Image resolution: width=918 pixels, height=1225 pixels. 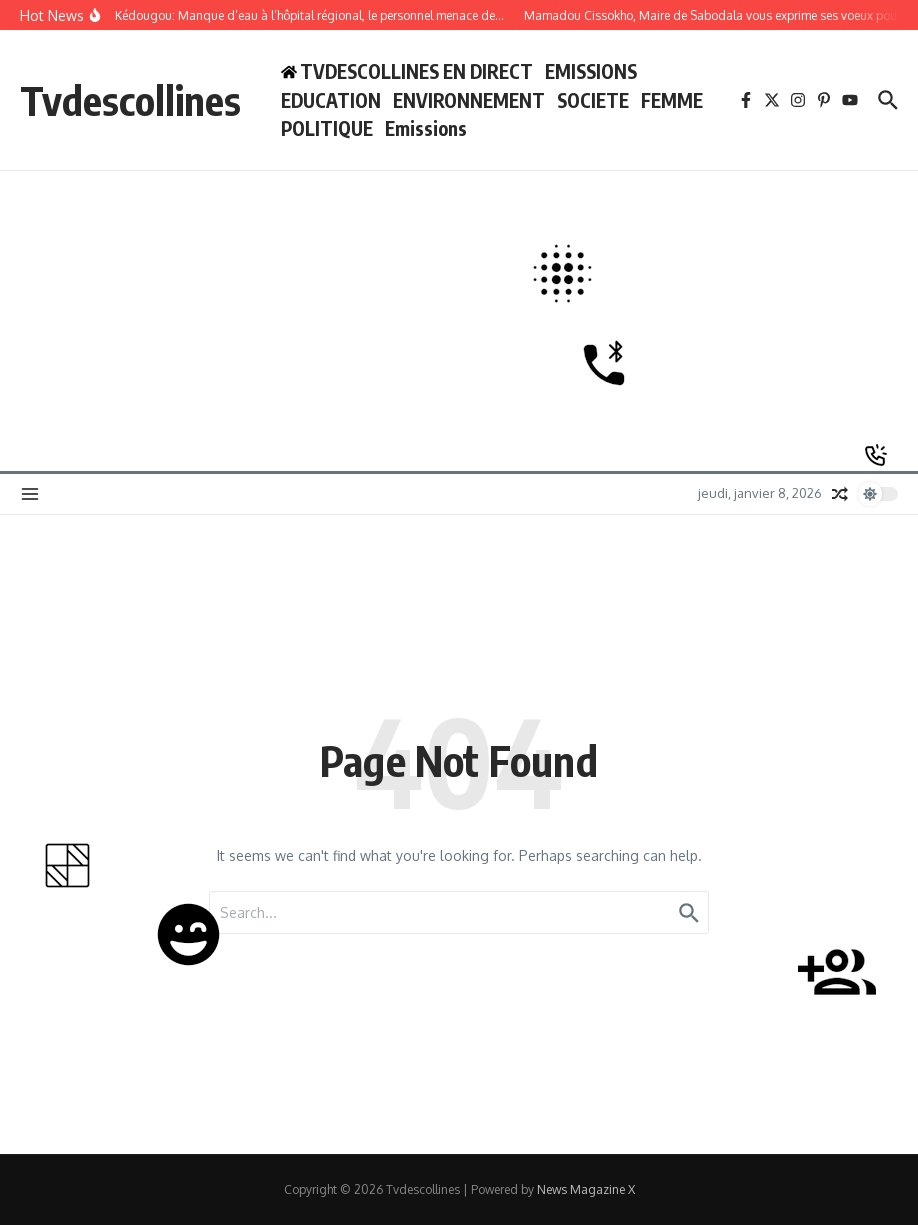 What do you see at coordinates (875, 455) in the screenshot?
I see `incoming call notification` at bounding box center [875, 455].